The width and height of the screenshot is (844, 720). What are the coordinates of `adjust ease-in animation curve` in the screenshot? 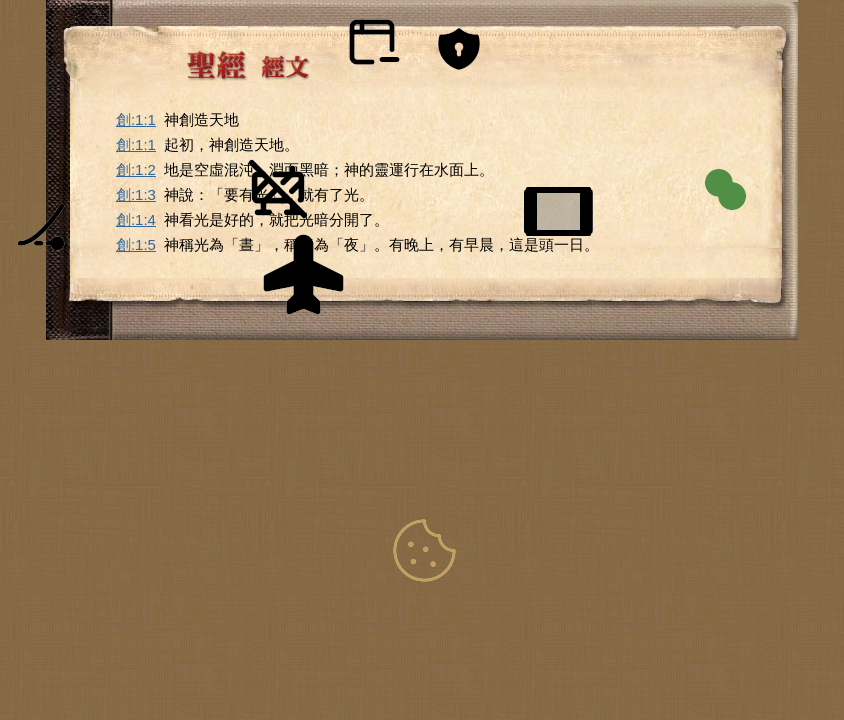 It's located at (41, 227).